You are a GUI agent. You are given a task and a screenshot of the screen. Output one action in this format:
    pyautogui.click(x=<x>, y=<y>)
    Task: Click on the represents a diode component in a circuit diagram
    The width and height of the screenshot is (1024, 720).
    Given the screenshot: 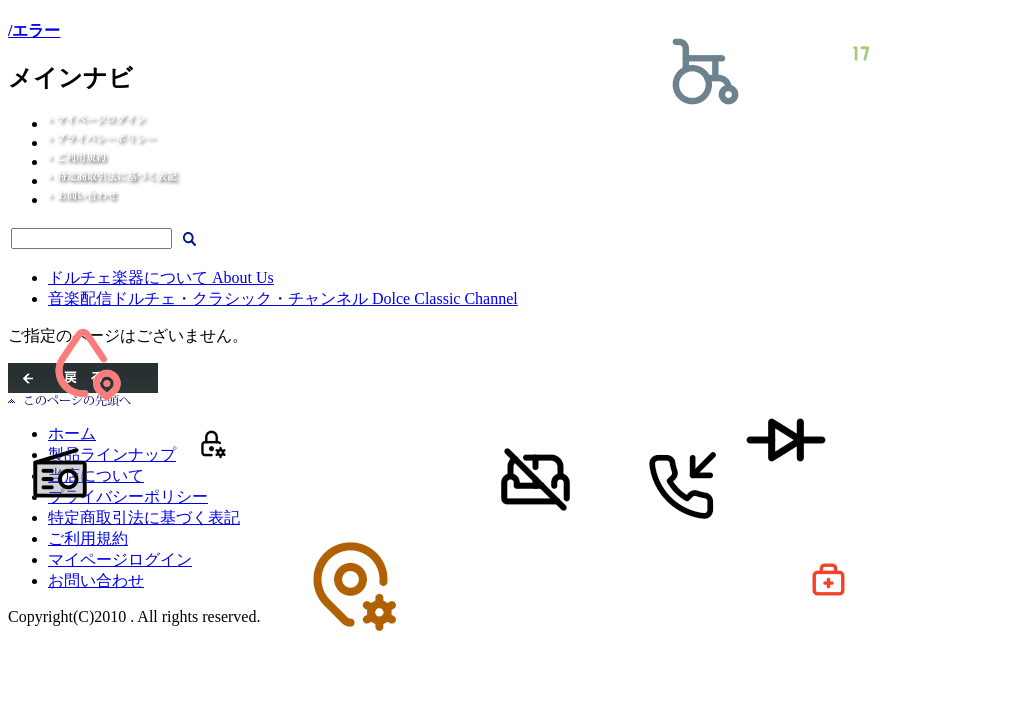 What is the action you would take?
    pyautogui.click(x=786, y=440)
    